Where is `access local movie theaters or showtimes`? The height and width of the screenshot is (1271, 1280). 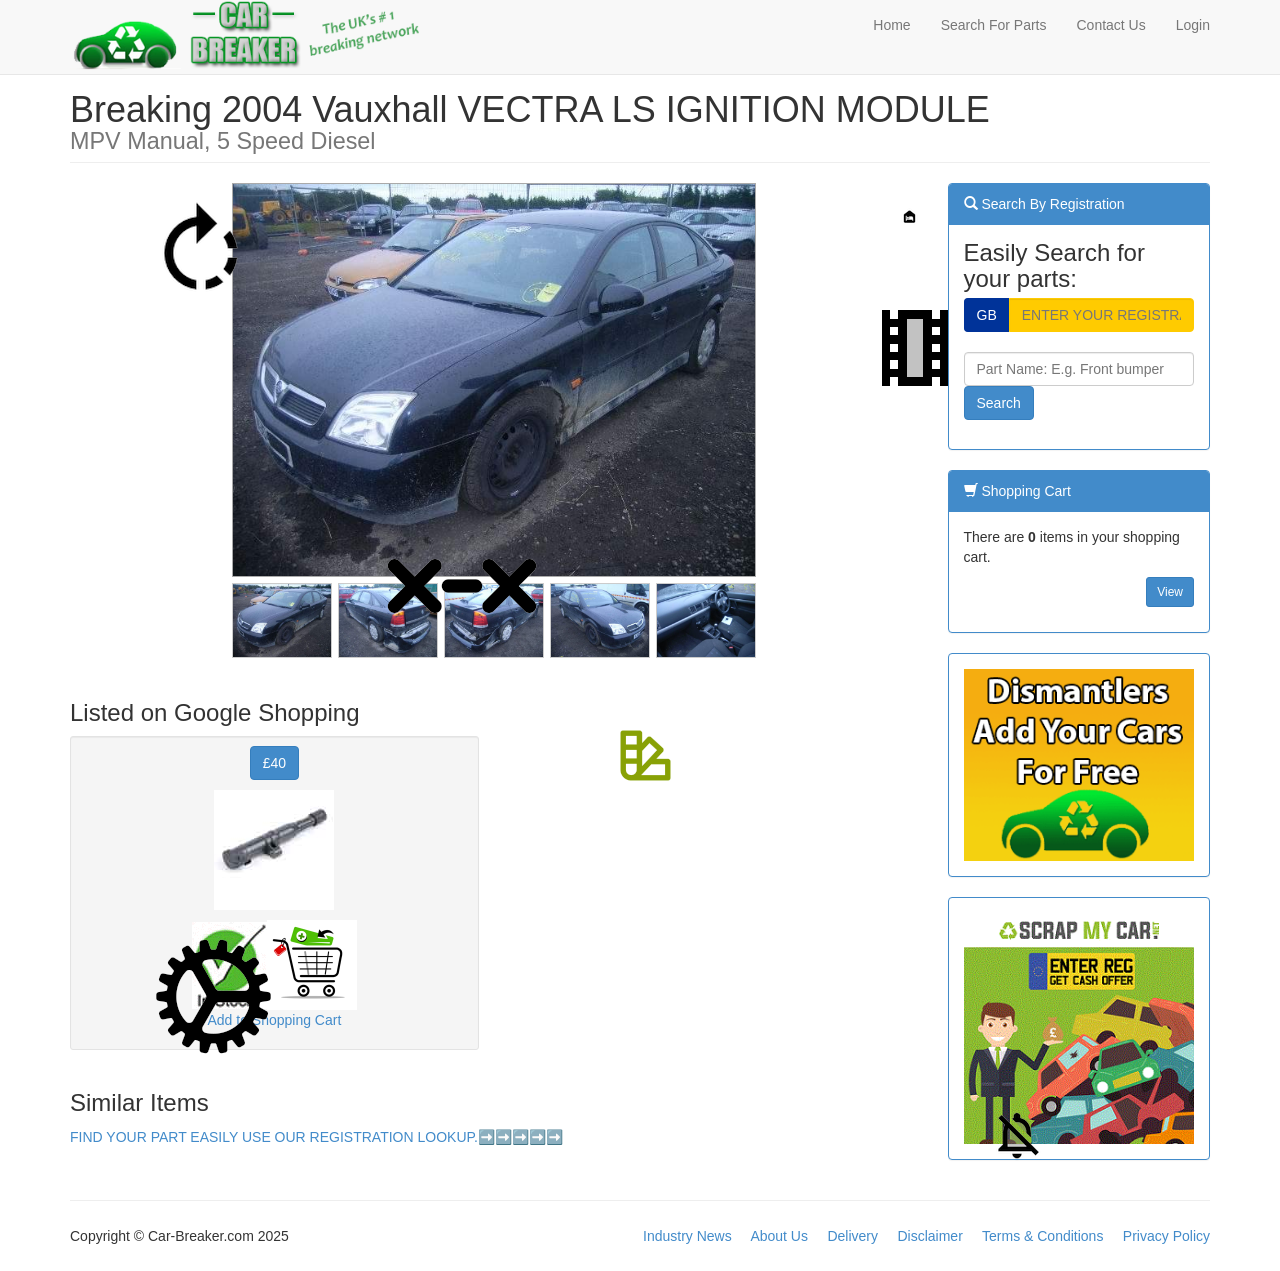 access local movie theaters or showtimes is located at coordinates (915, 348).